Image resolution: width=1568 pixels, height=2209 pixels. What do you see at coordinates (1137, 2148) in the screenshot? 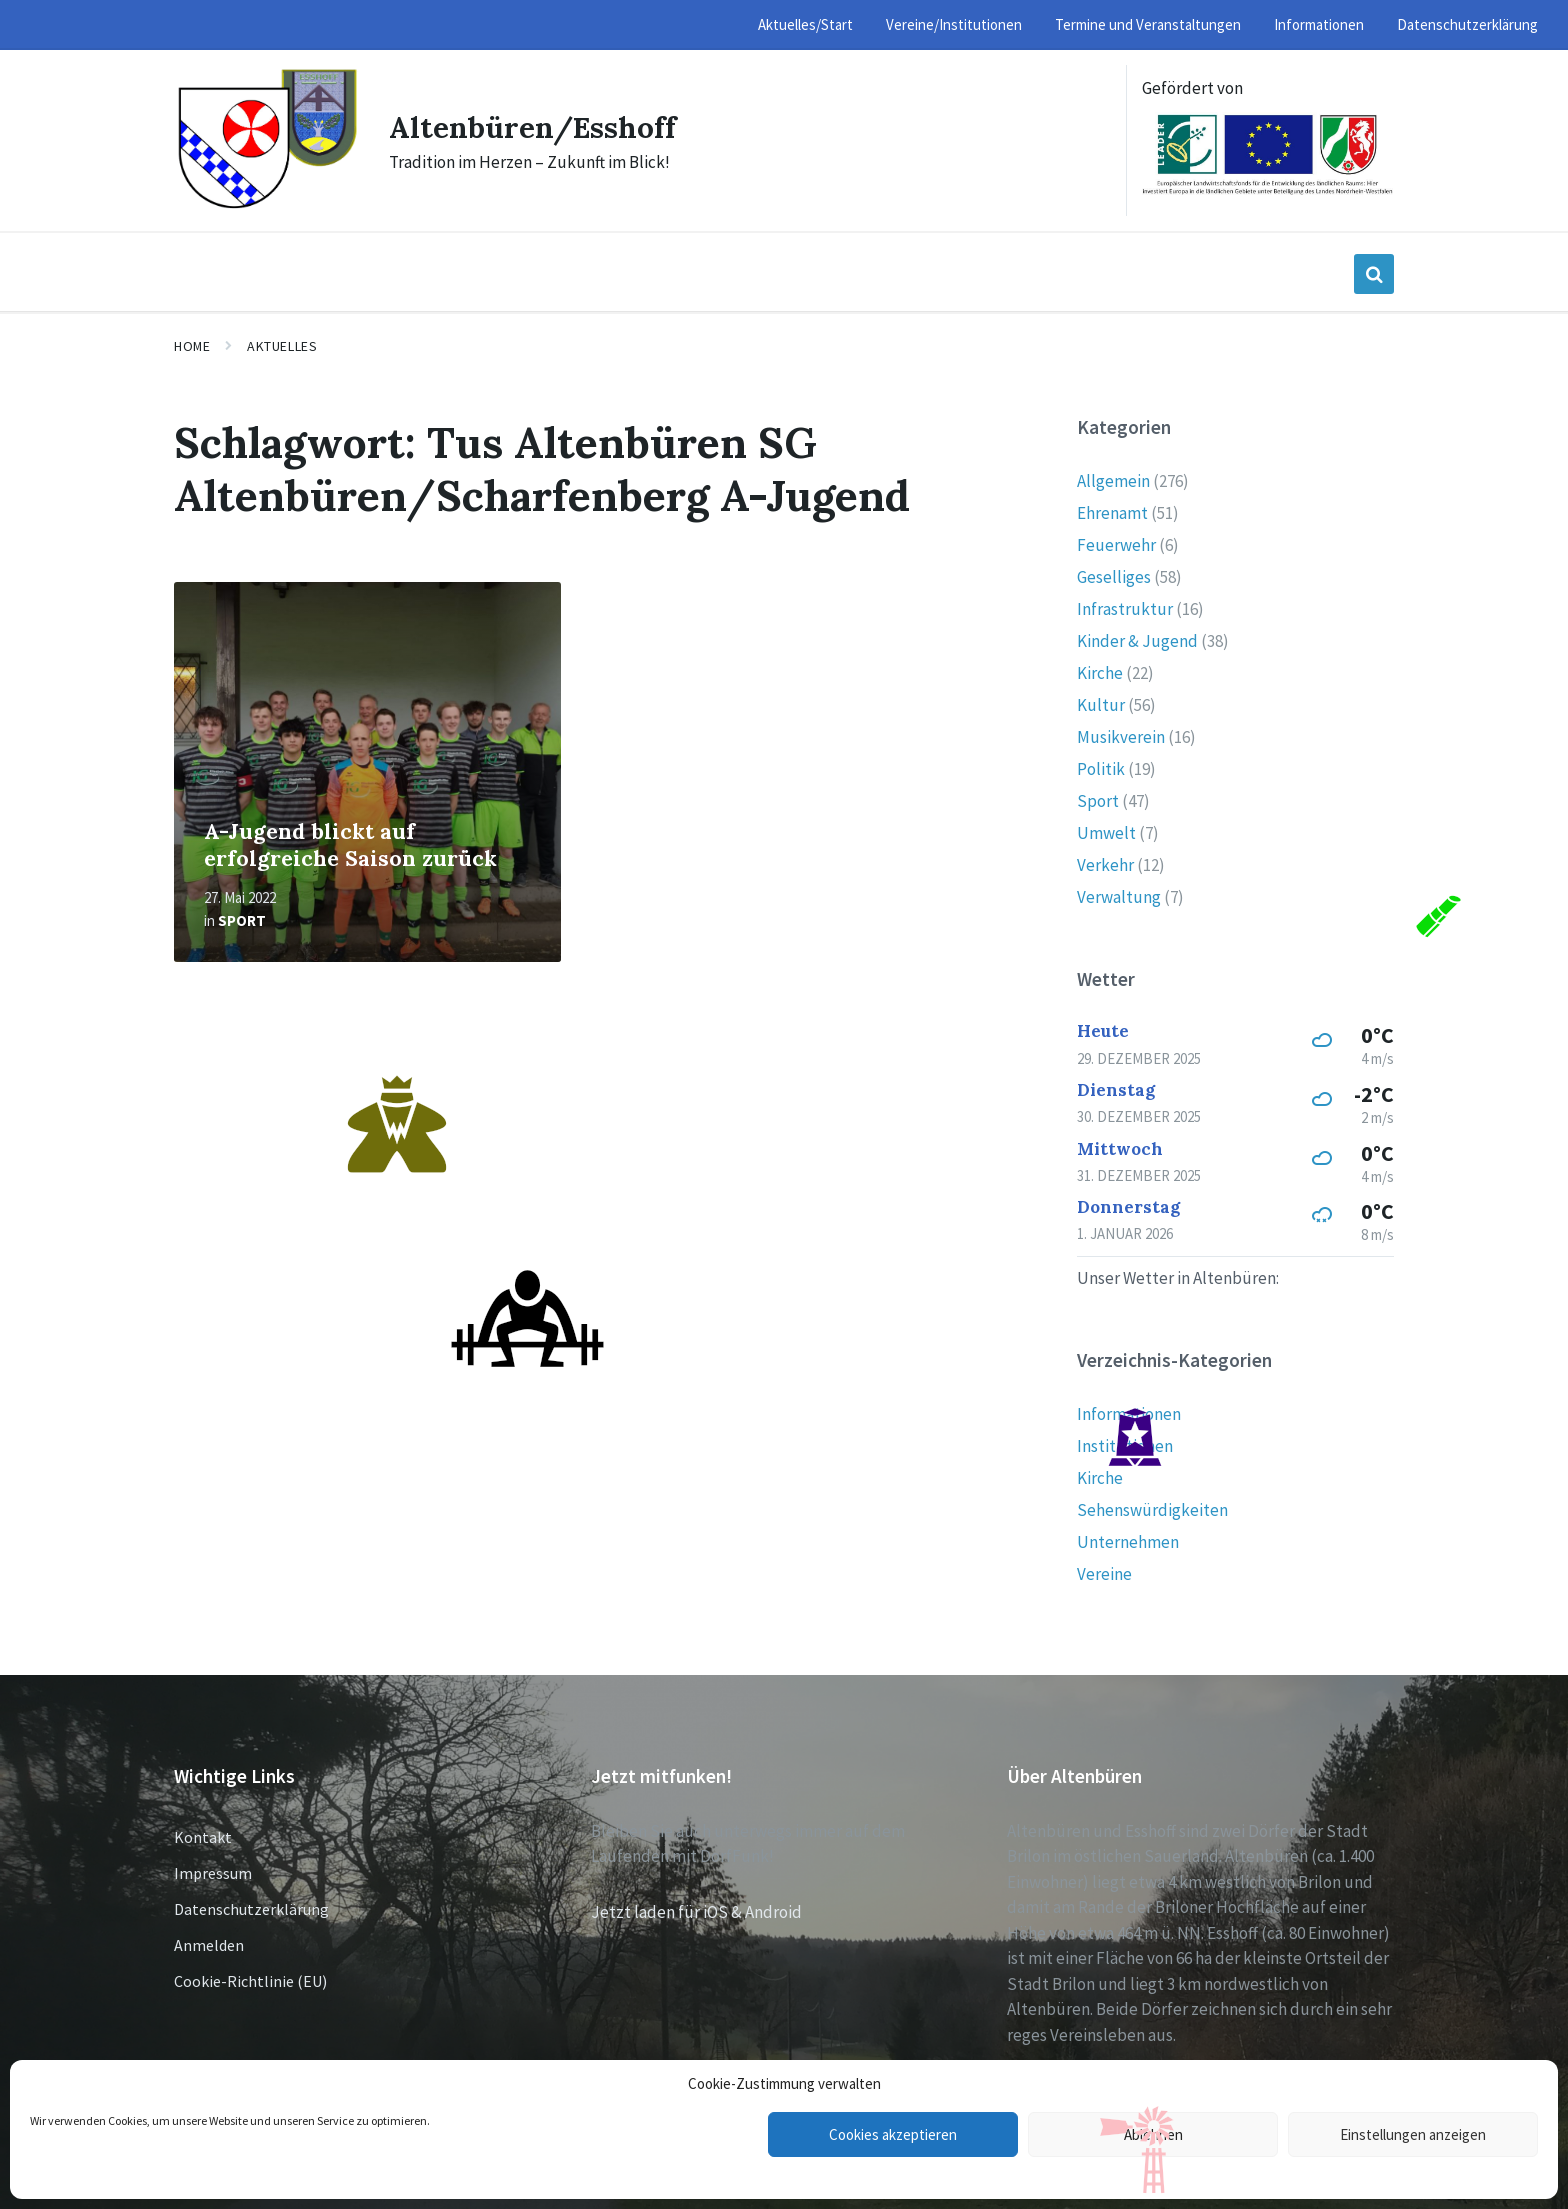
I see `windmill or wind pump structure icon` at bounding box center [1137, 2148].